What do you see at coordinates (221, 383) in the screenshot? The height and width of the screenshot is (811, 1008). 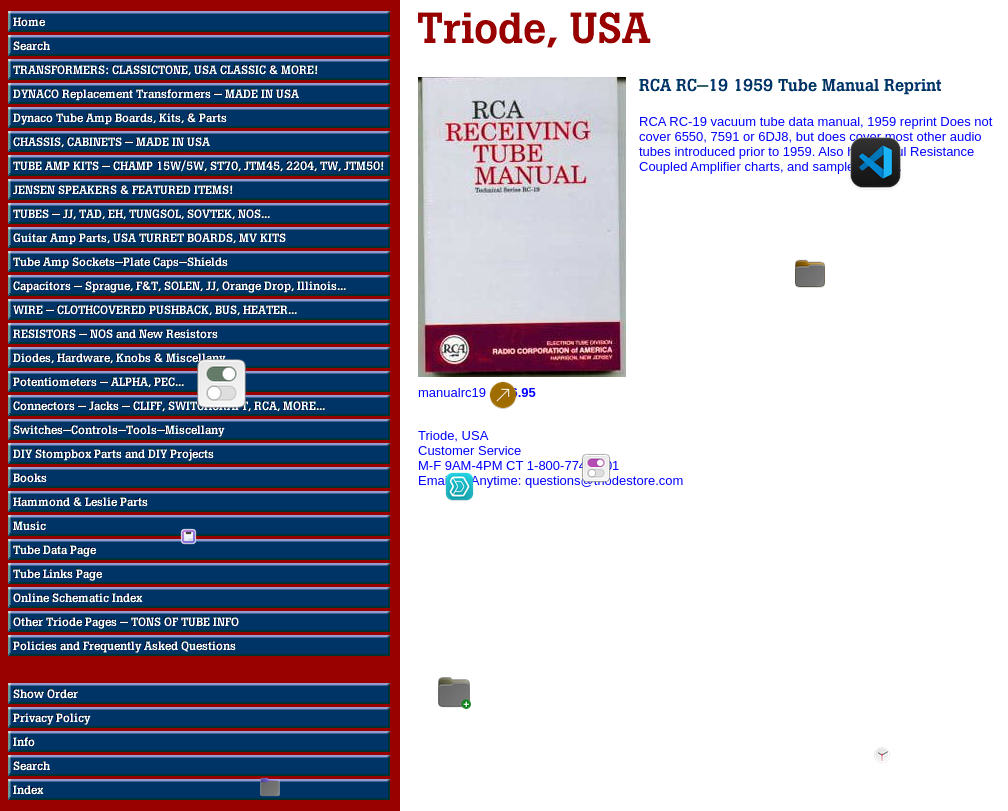 I see `open desktop preferences settings` at bounding box center [221, 383].